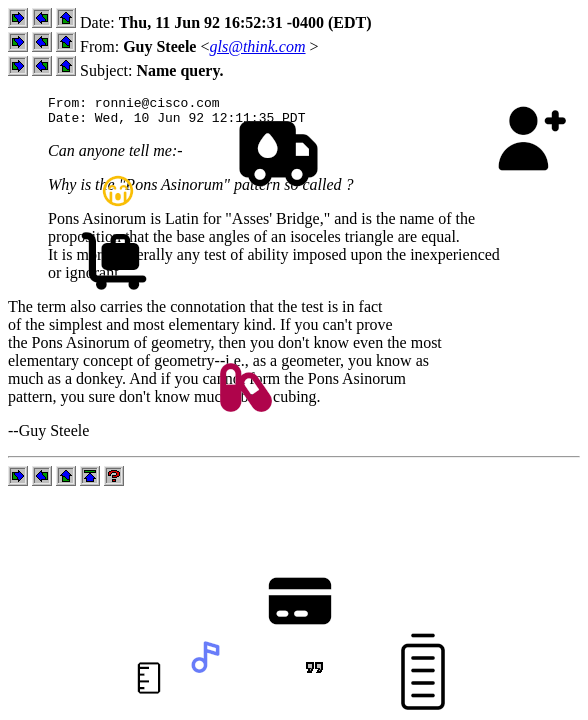  Describe the element at coordinates (205, 656) in the screenshot. I see `access music or audio player` at that location.